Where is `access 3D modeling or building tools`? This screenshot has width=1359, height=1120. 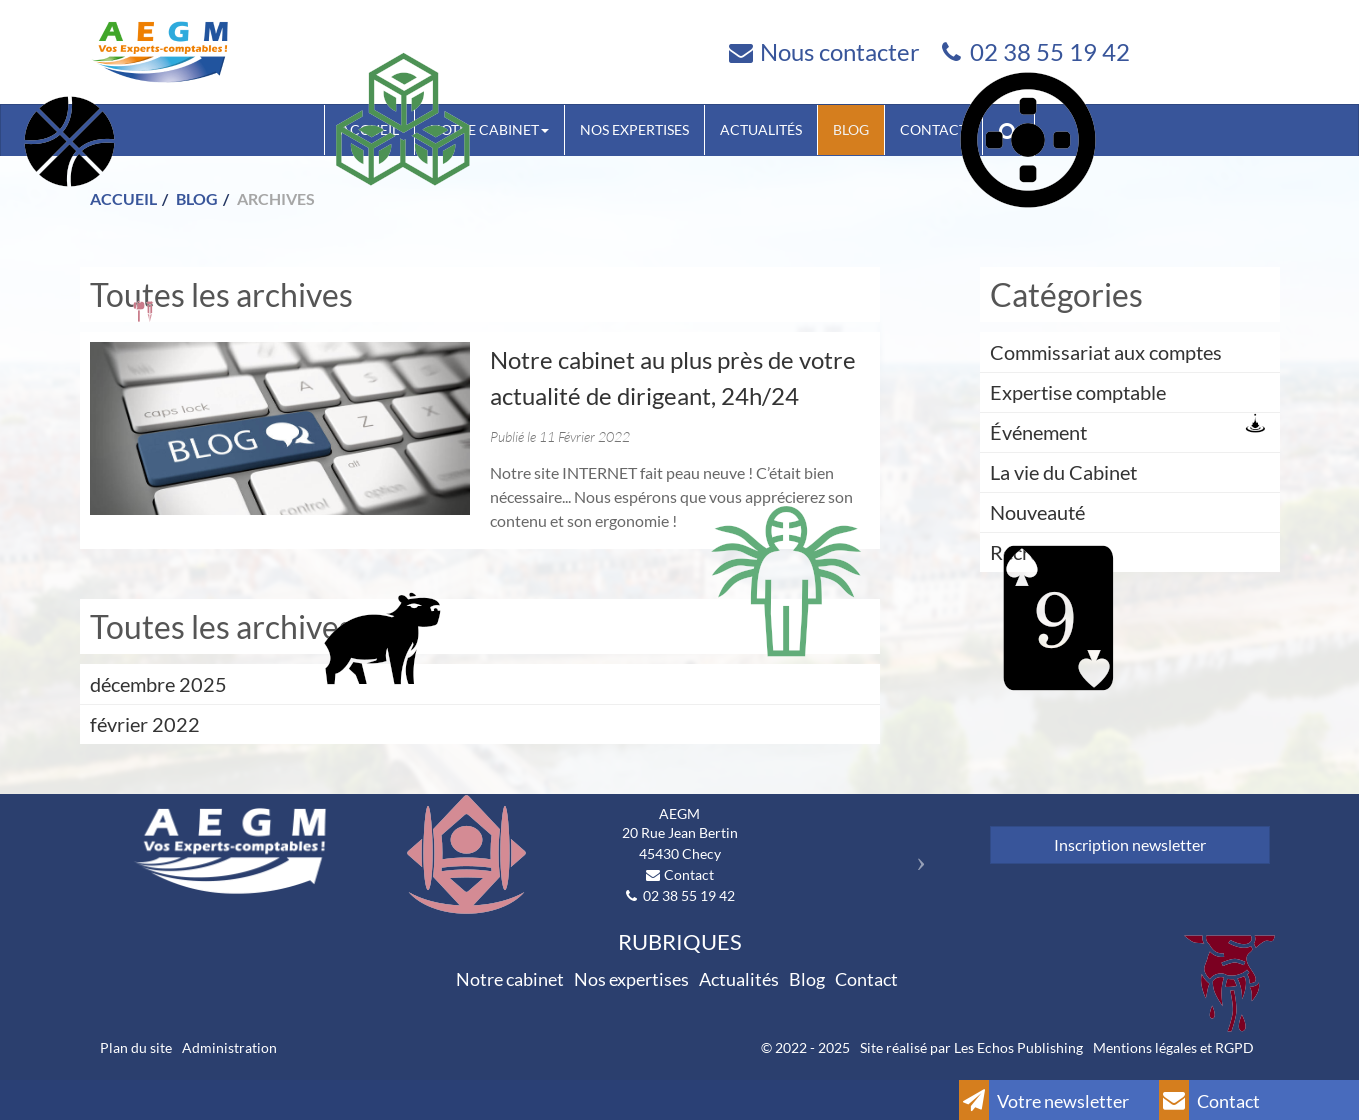
access 3D modeling or building tools is located at coordinates (402, 118).